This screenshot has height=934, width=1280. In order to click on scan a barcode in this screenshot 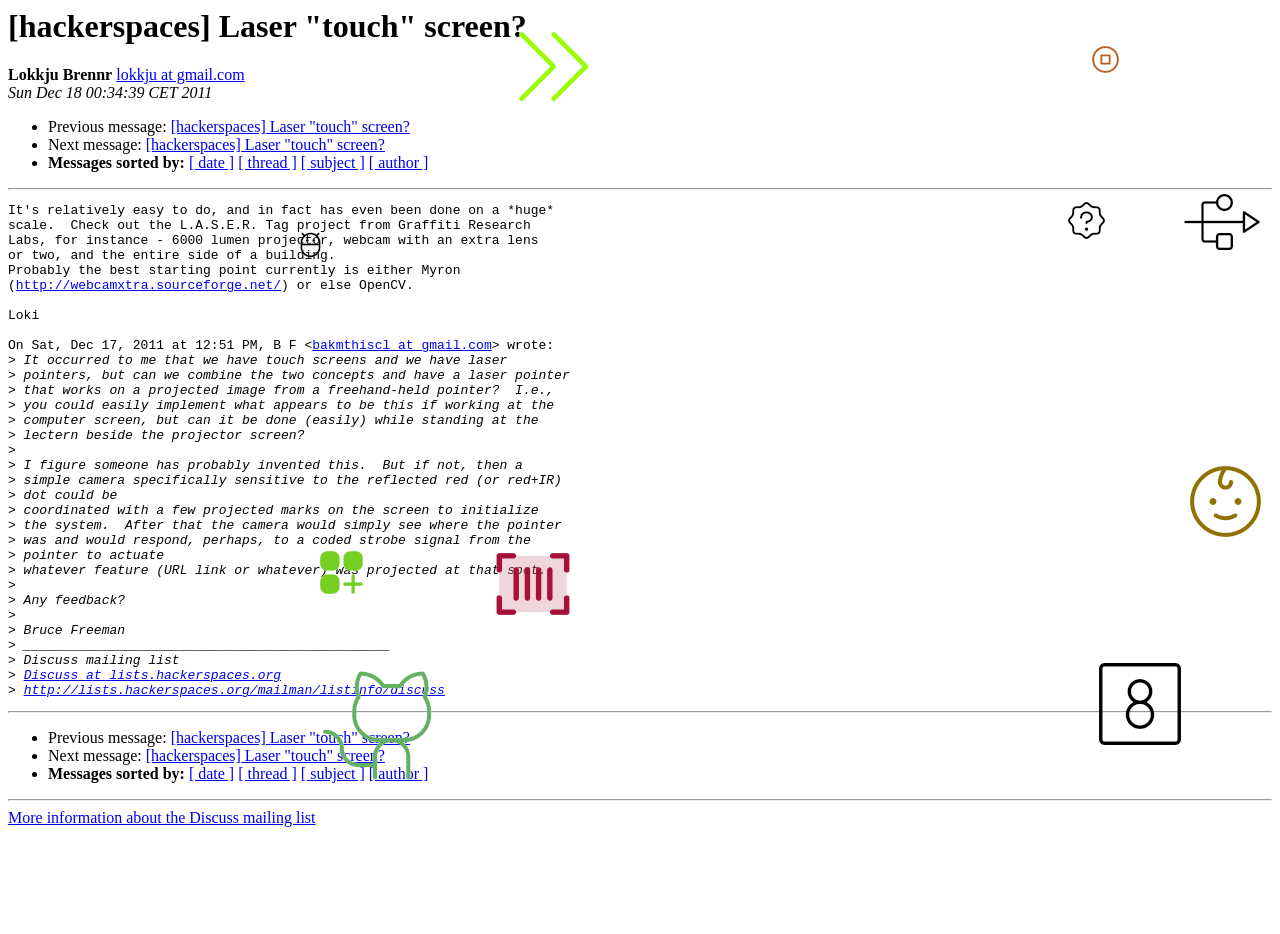, I will do `click(533, 584)`.